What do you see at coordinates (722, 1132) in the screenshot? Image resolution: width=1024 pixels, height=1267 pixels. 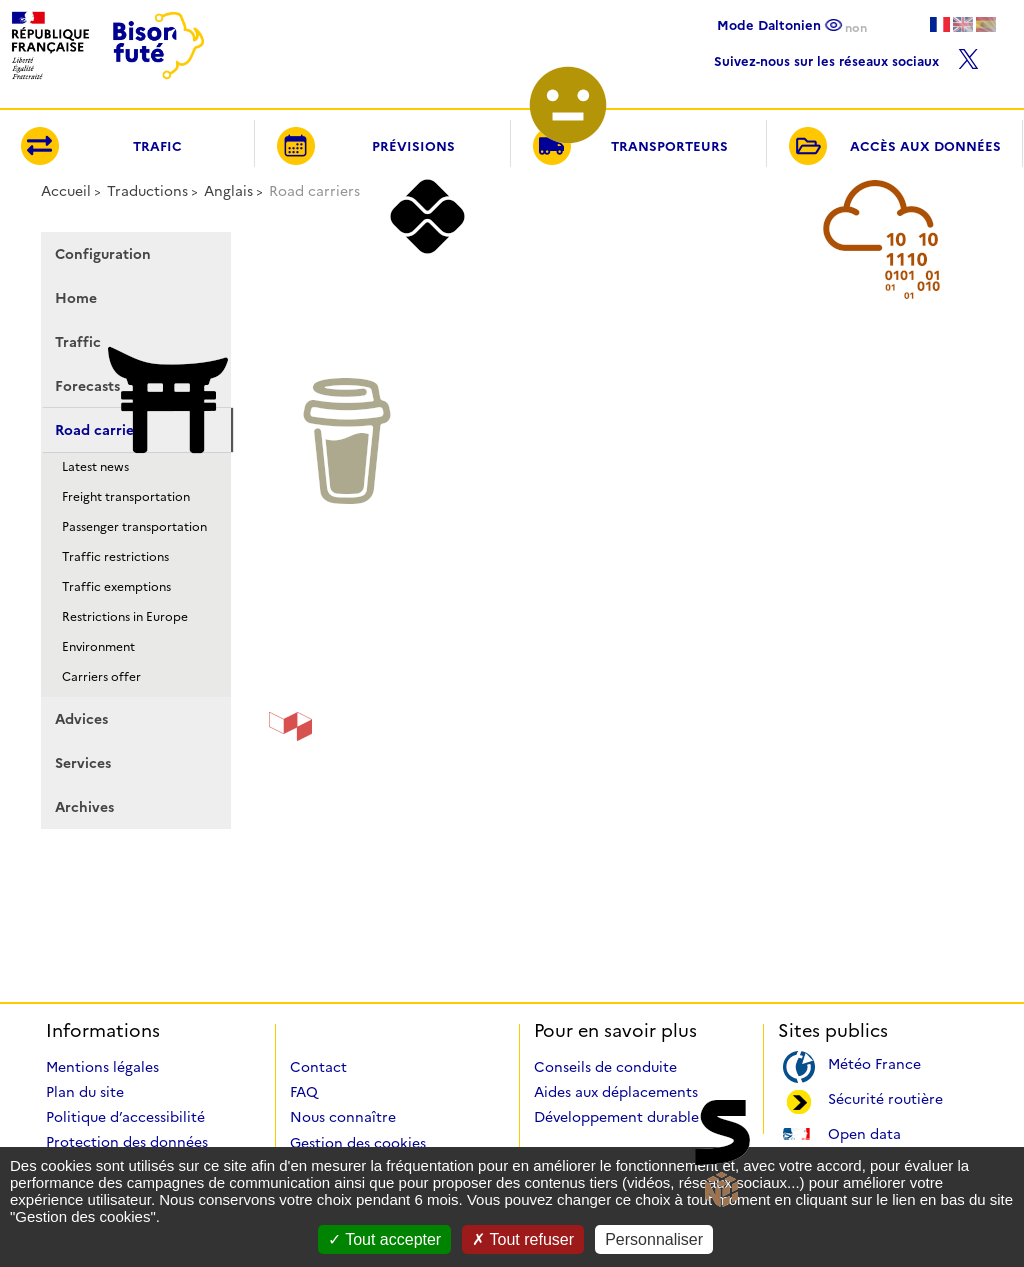 I see `visit softpedia website` at bounding box center [722, 1132].